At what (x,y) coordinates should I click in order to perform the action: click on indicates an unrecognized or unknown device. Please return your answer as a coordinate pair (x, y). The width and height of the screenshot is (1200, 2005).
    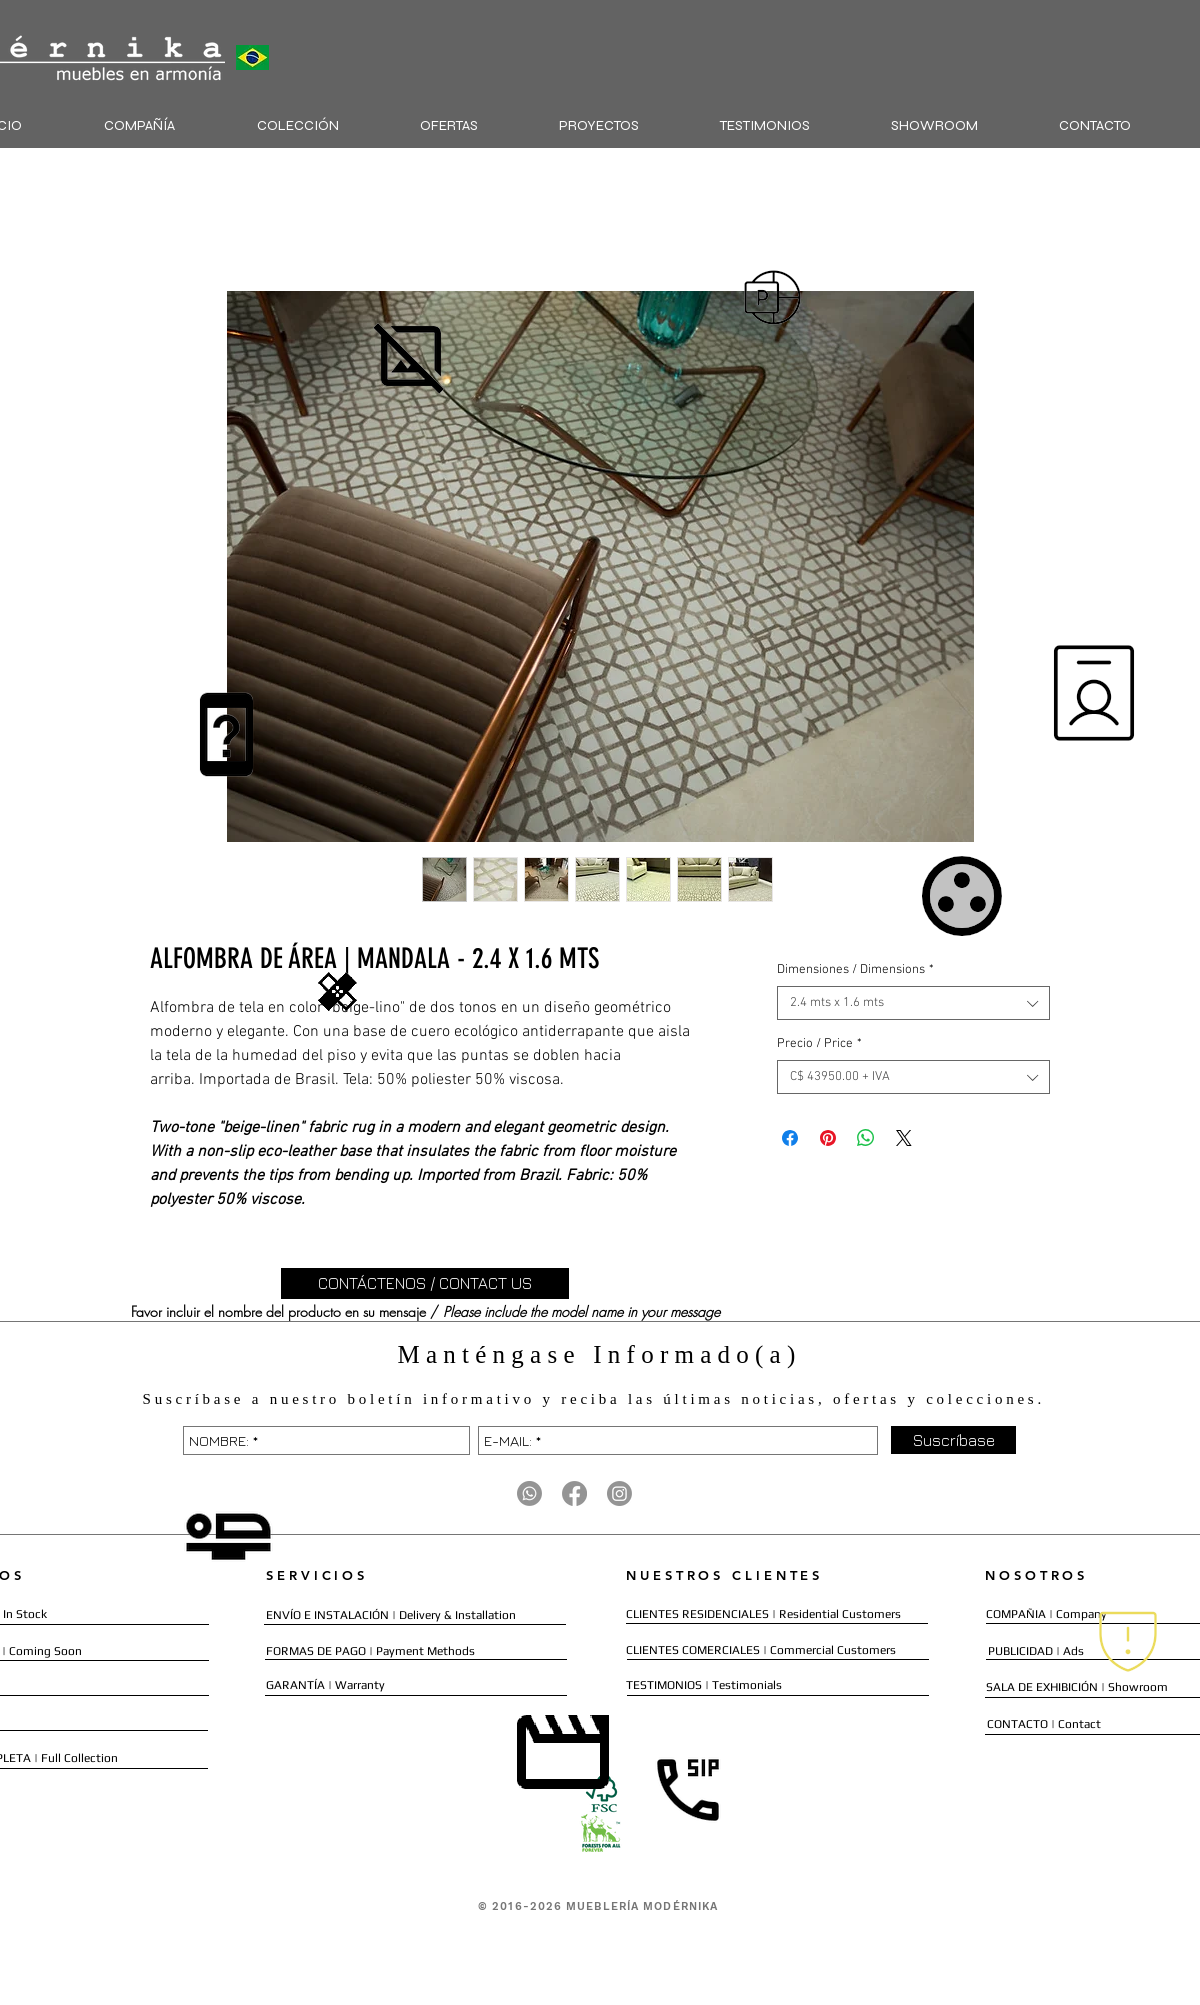
    Looking at the image, I should click on (226, 734).